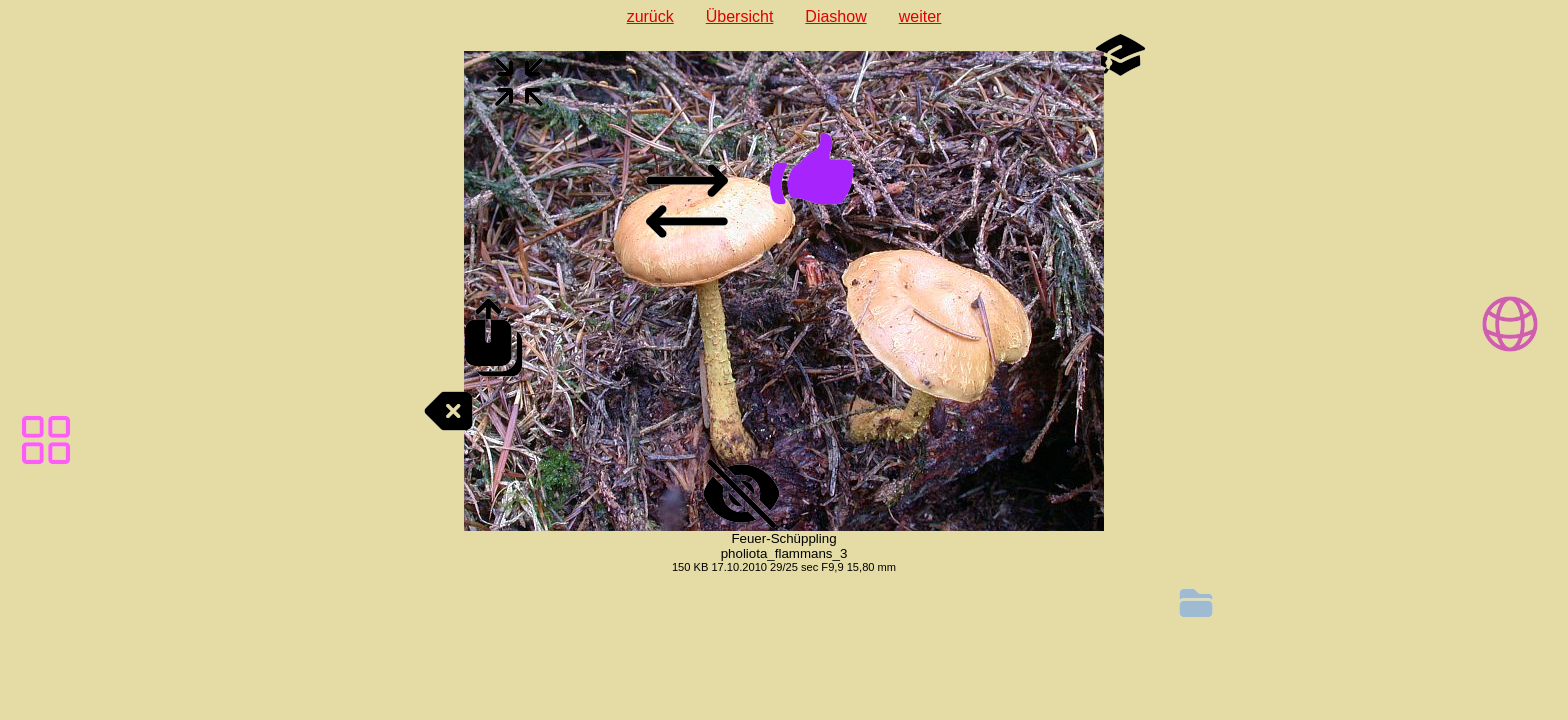 This screenshot has width=1568, height=720. I want to click on open folder to view files, so click(1196, 603).